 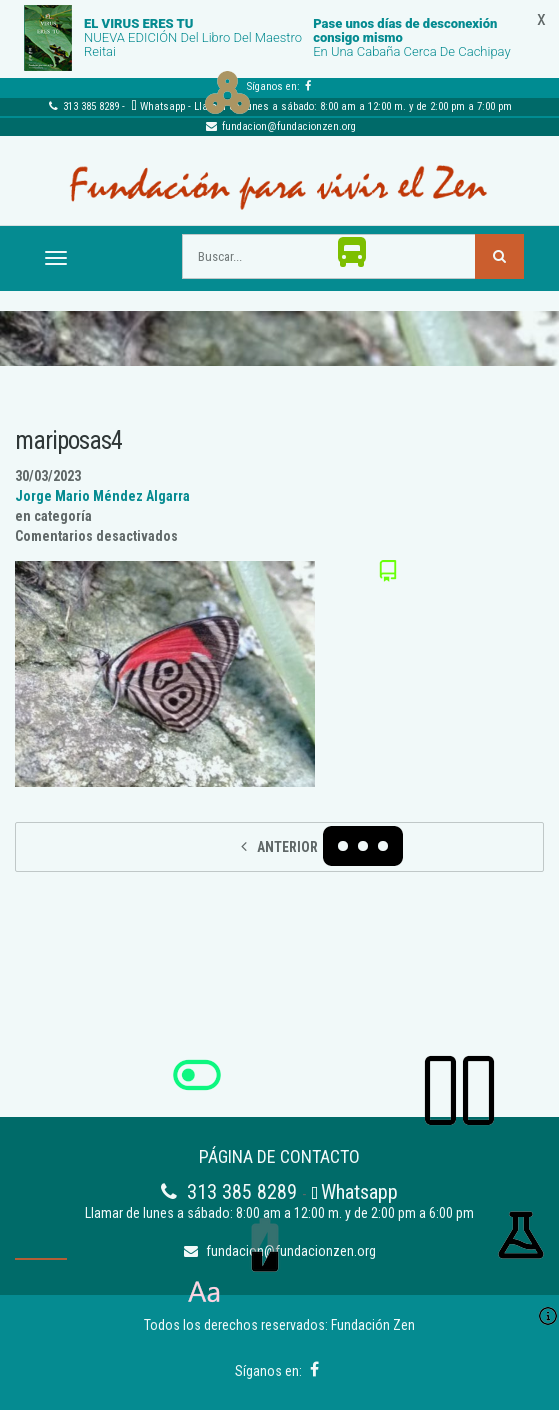 I want to click on access experimental or beta features, so click(x=521, y=1236).